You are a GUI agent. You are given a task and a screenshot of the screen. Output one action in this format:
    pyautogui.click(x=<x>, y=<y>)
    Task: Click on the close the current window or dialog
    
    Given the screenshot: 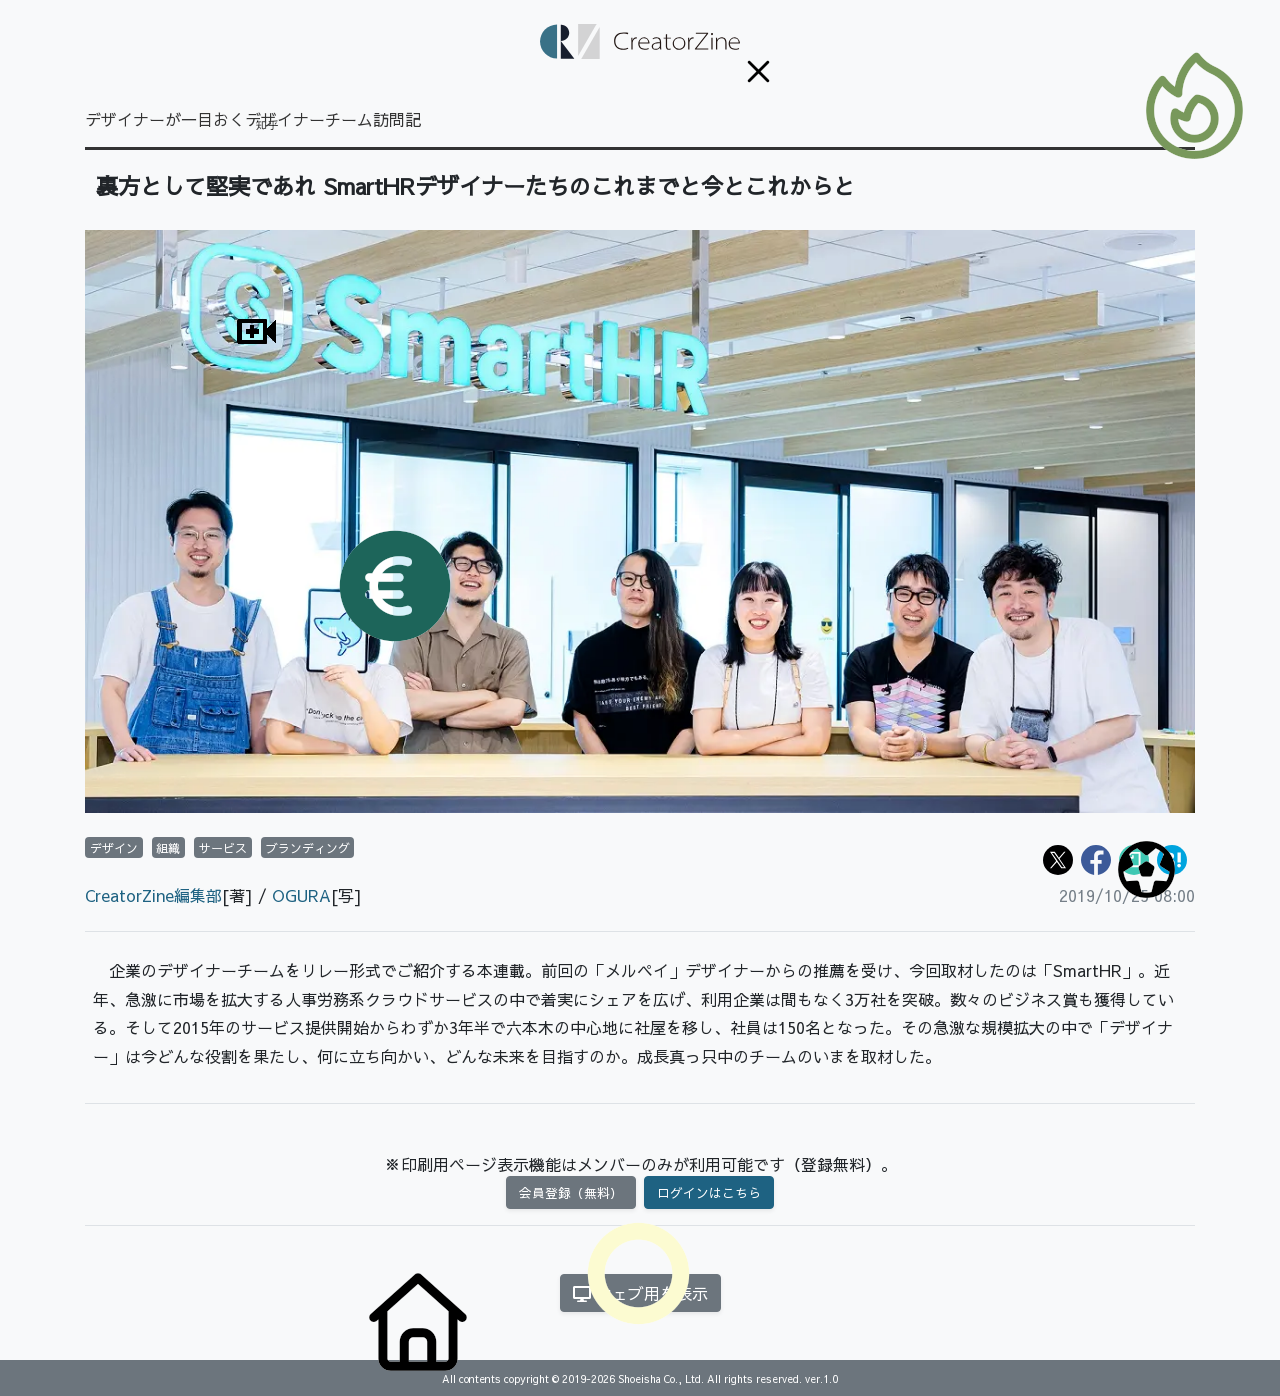 What is the action you would take?
    pyautogui.click(x=758, y=71)
    